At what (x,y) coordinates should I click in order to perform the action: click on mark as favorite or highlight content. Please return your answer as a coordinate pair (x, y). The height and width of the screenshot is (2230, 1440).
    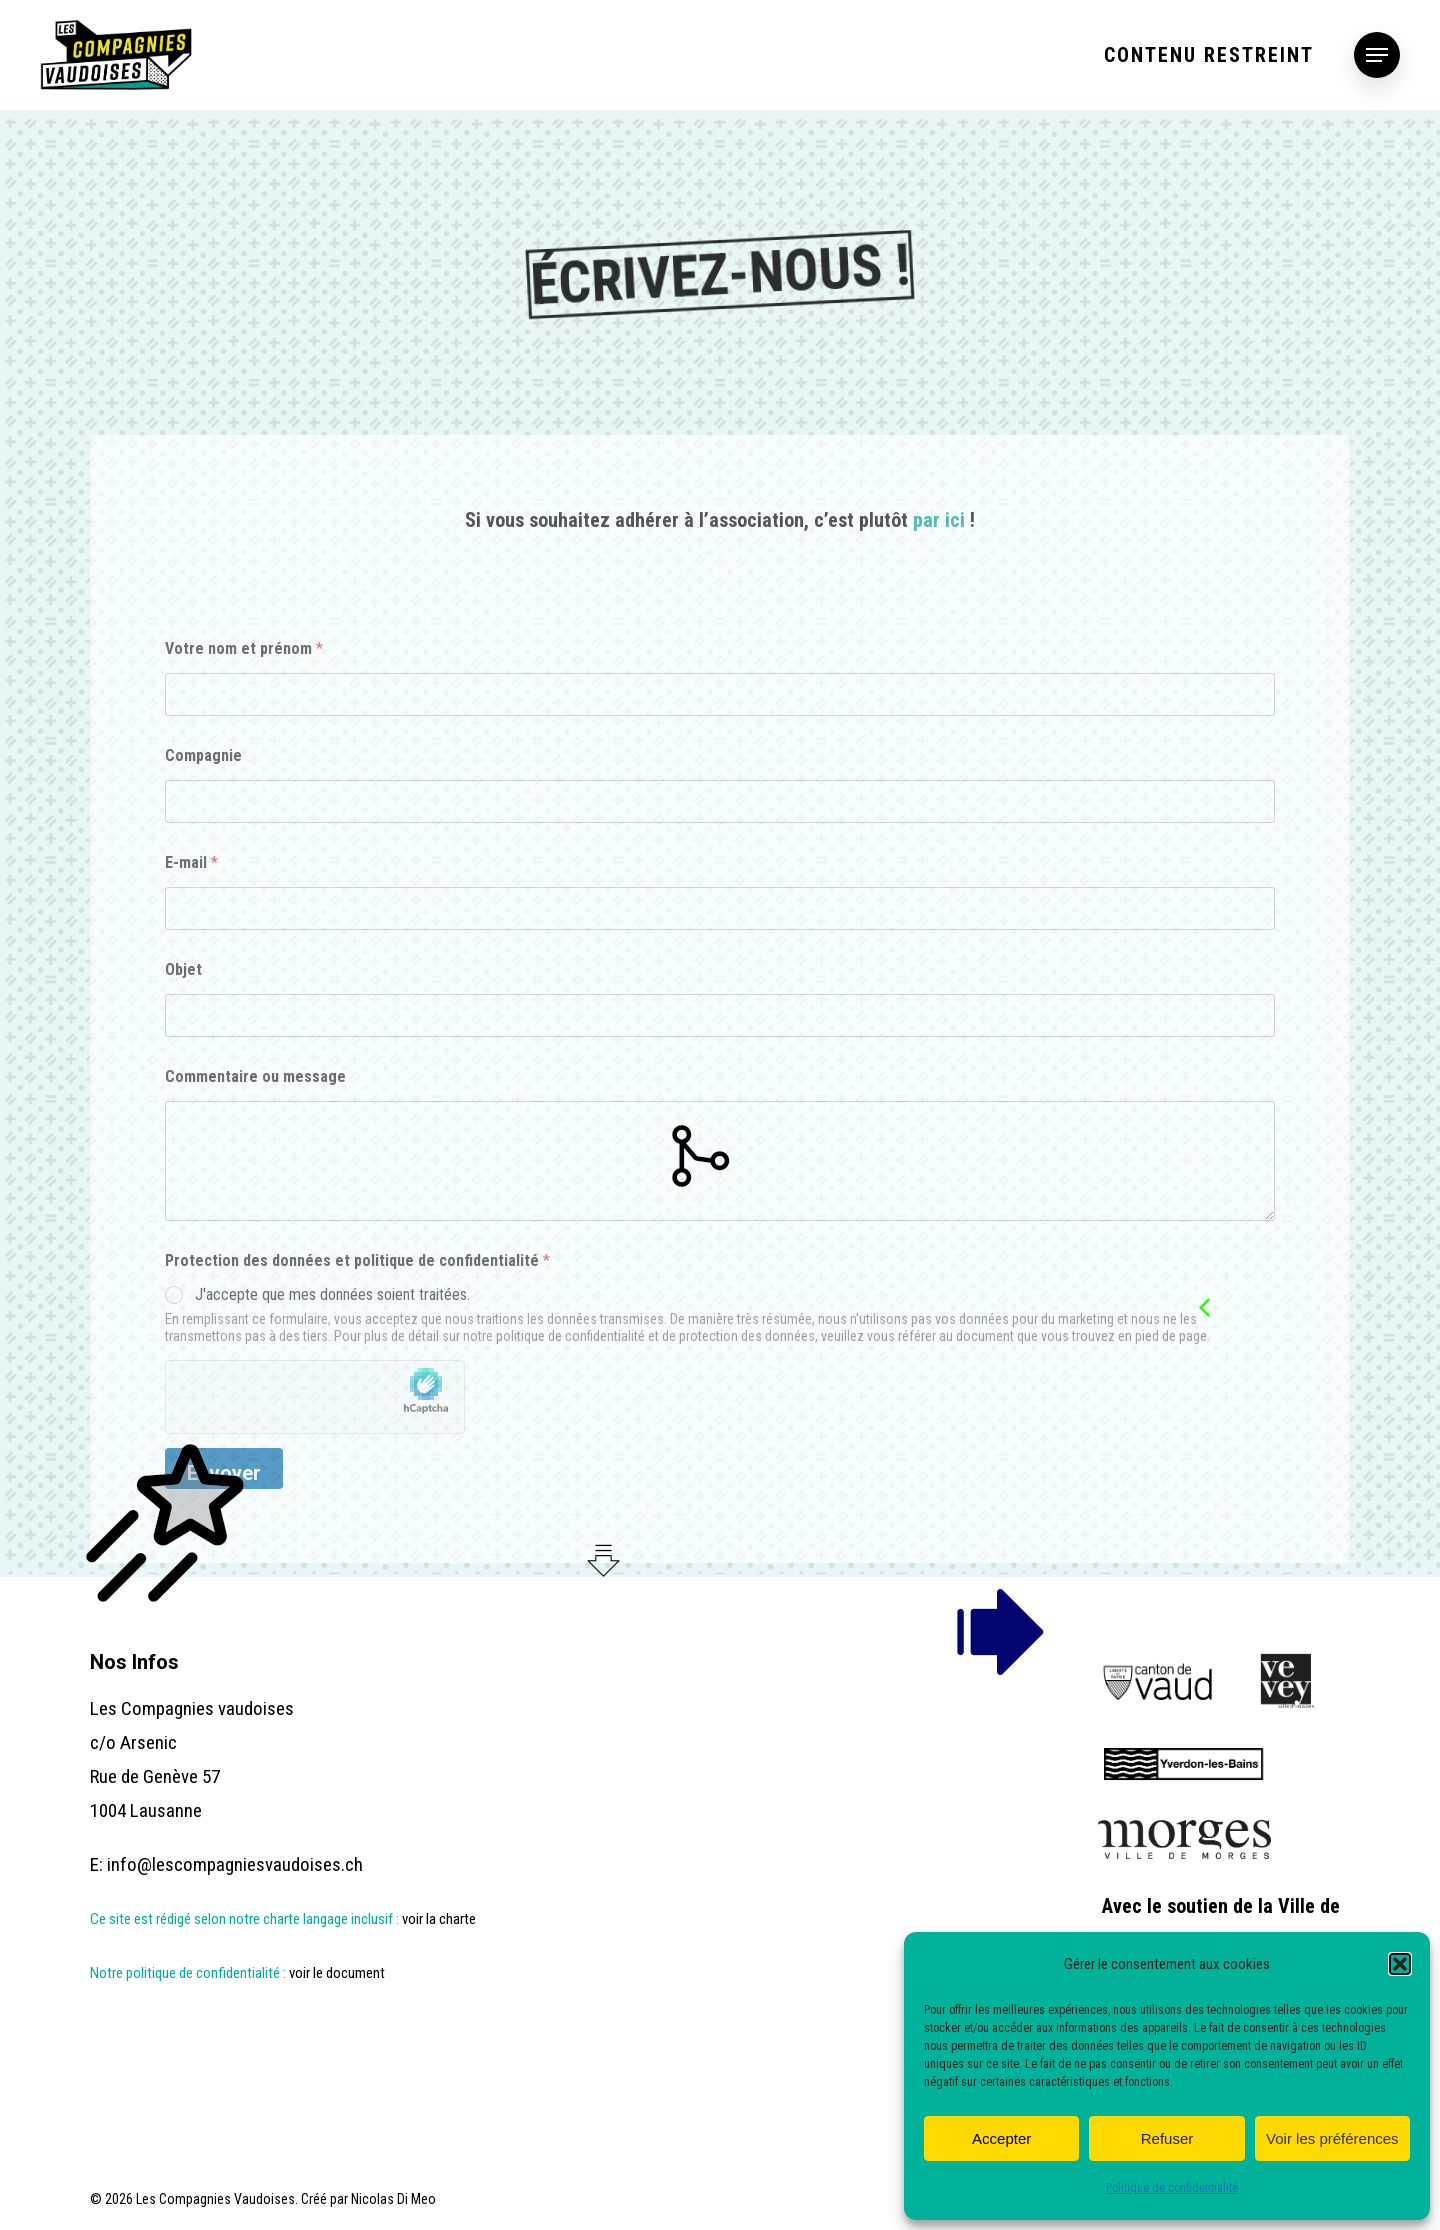
    Looking at the image, I should click on (165, 1523).